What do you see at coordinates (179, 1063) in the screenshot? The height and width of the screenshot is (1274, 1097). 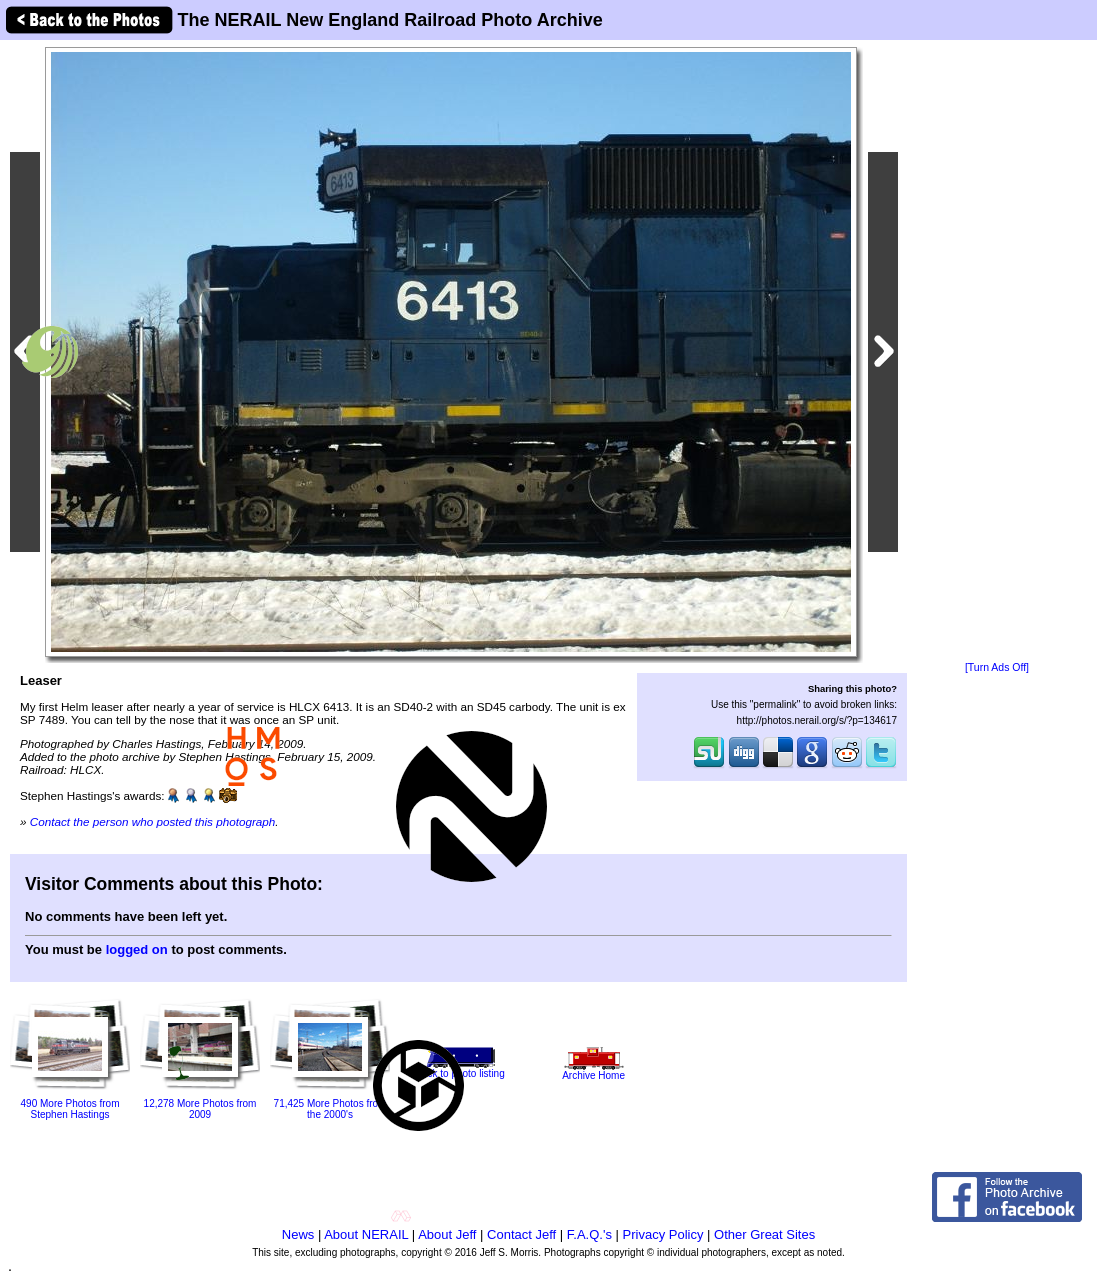 I see `wine compatibility layer application logo` at bounding box center [179, 1063].